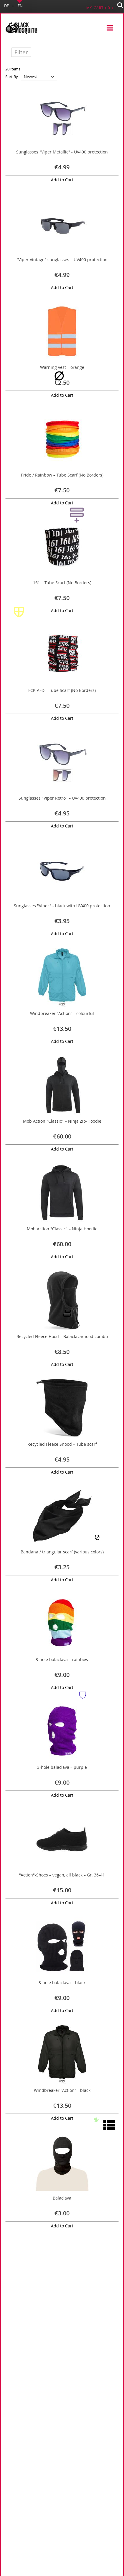  Describe the element at coordinates (77, 514) in the screenshot. I see `add a new row below` at that location.